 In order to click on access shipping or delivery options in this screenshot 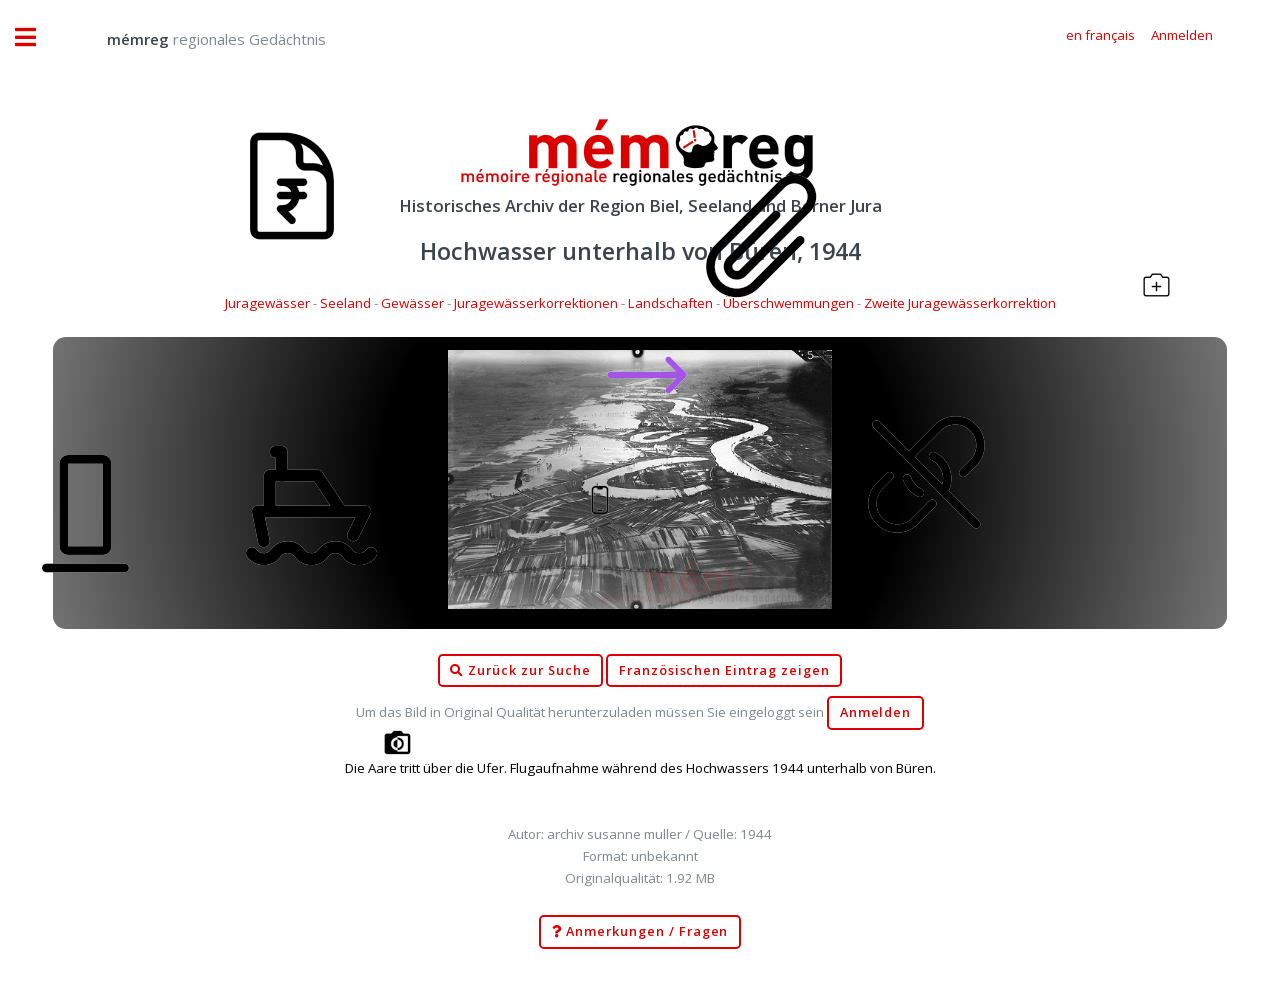, I will do `click(311, 505)`.